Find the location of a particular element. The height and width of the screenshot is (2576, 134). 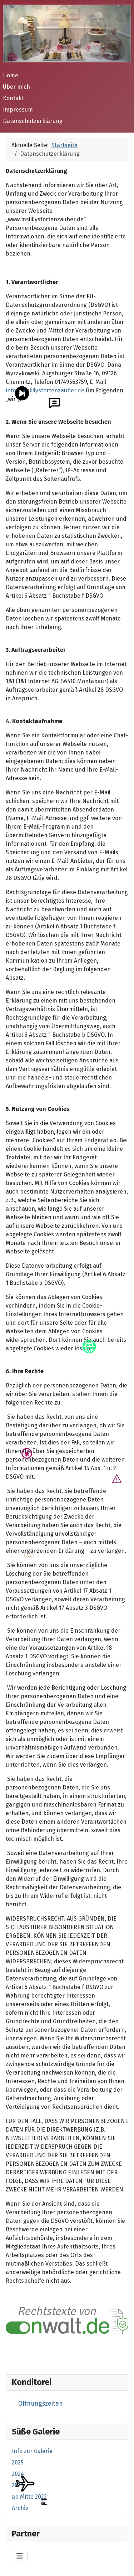

skip to the next track is located at coordinates (22, 393).